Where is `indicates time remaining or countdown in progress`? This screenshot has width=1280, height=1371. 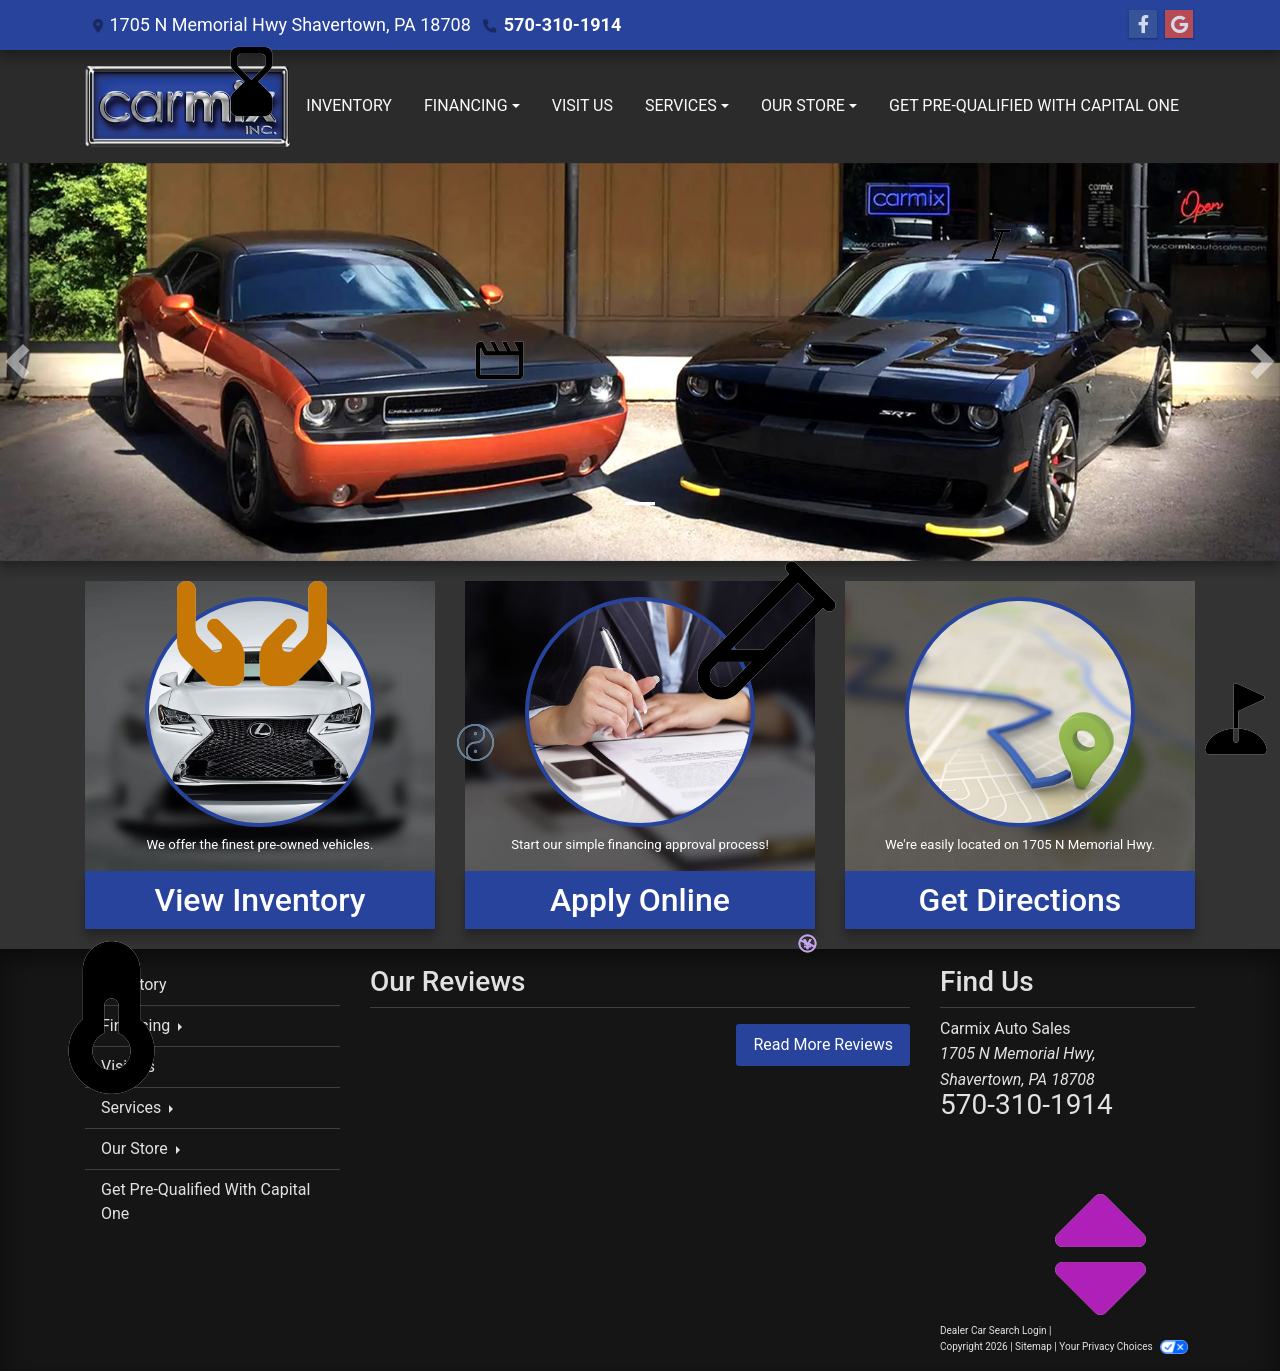
indicates time remaining or countdown in progress is located at coordinates (251, 81).